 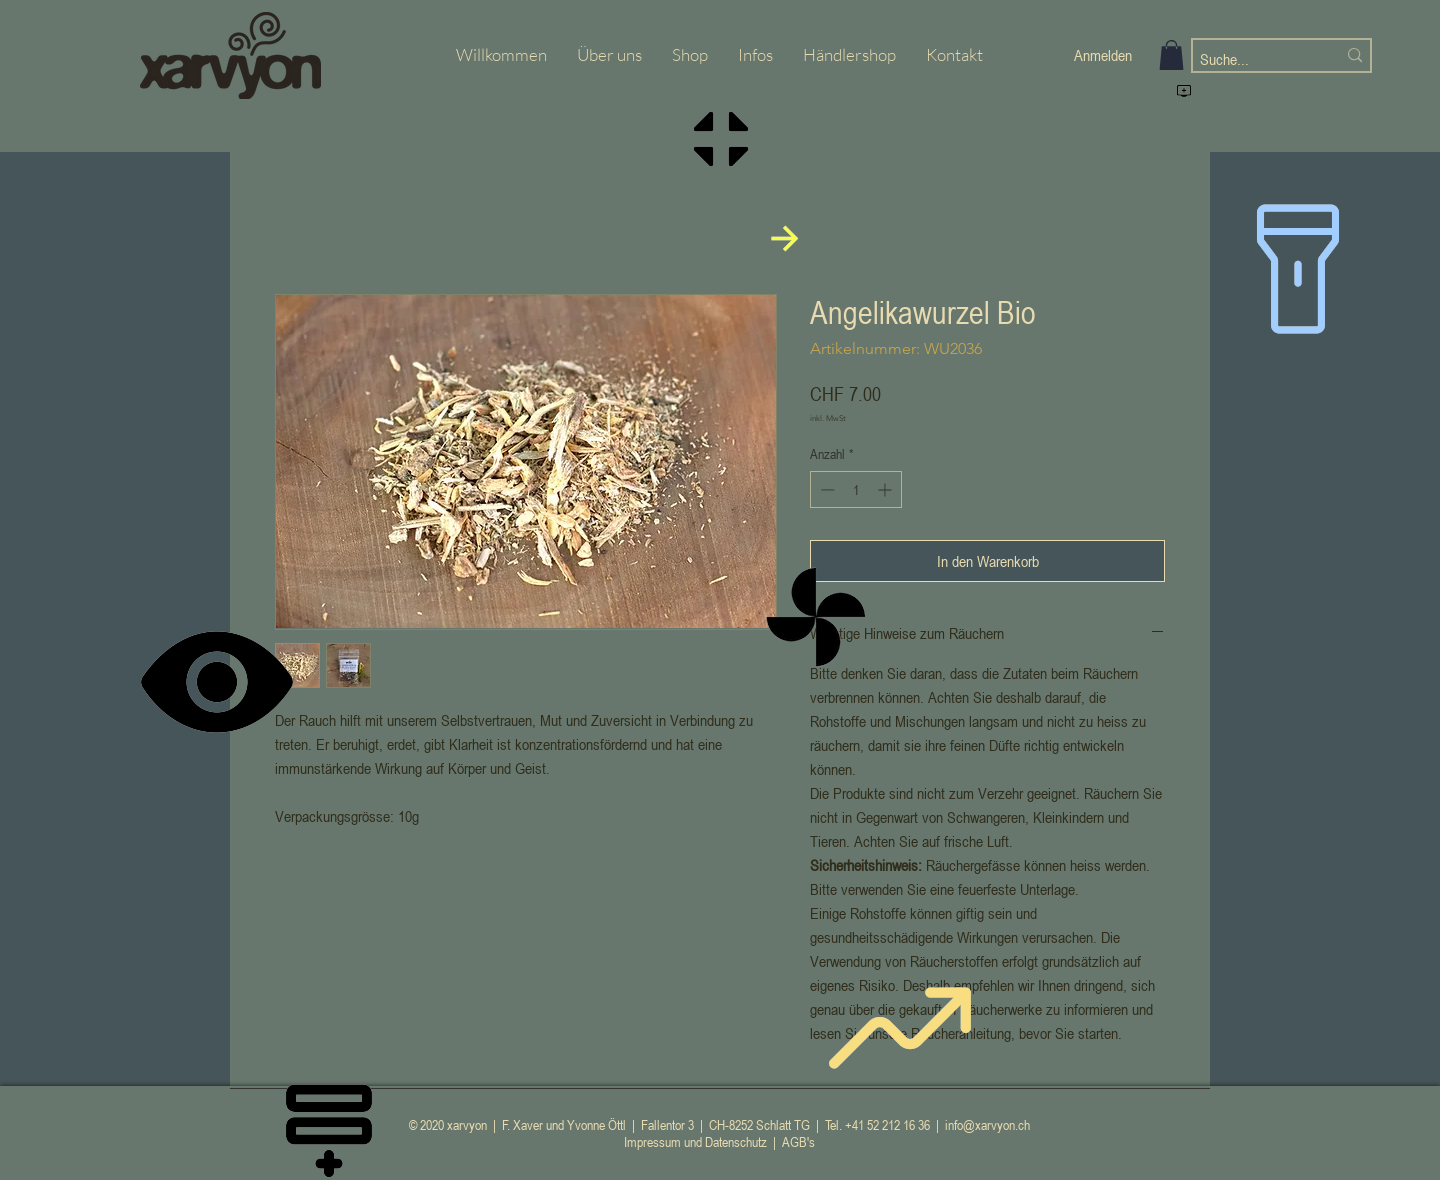 What do you see at coordinates (217, 682) in the screenshot?
I see `view or preview content` at bounding box center [217, 682].